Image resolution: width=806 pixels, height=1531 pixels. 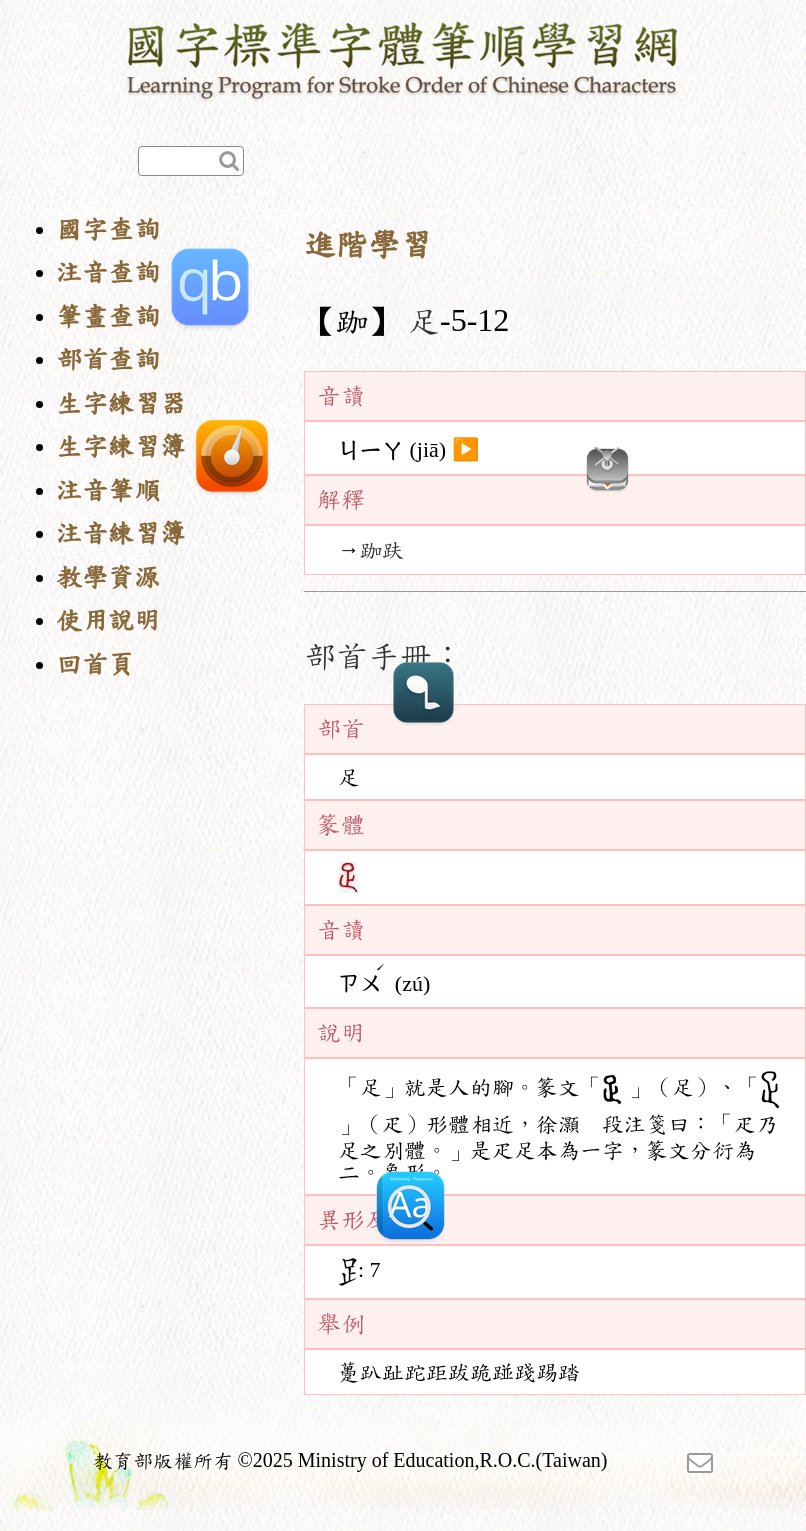 I want to click on open Curtail image compression app, so click(x=607, y=469).